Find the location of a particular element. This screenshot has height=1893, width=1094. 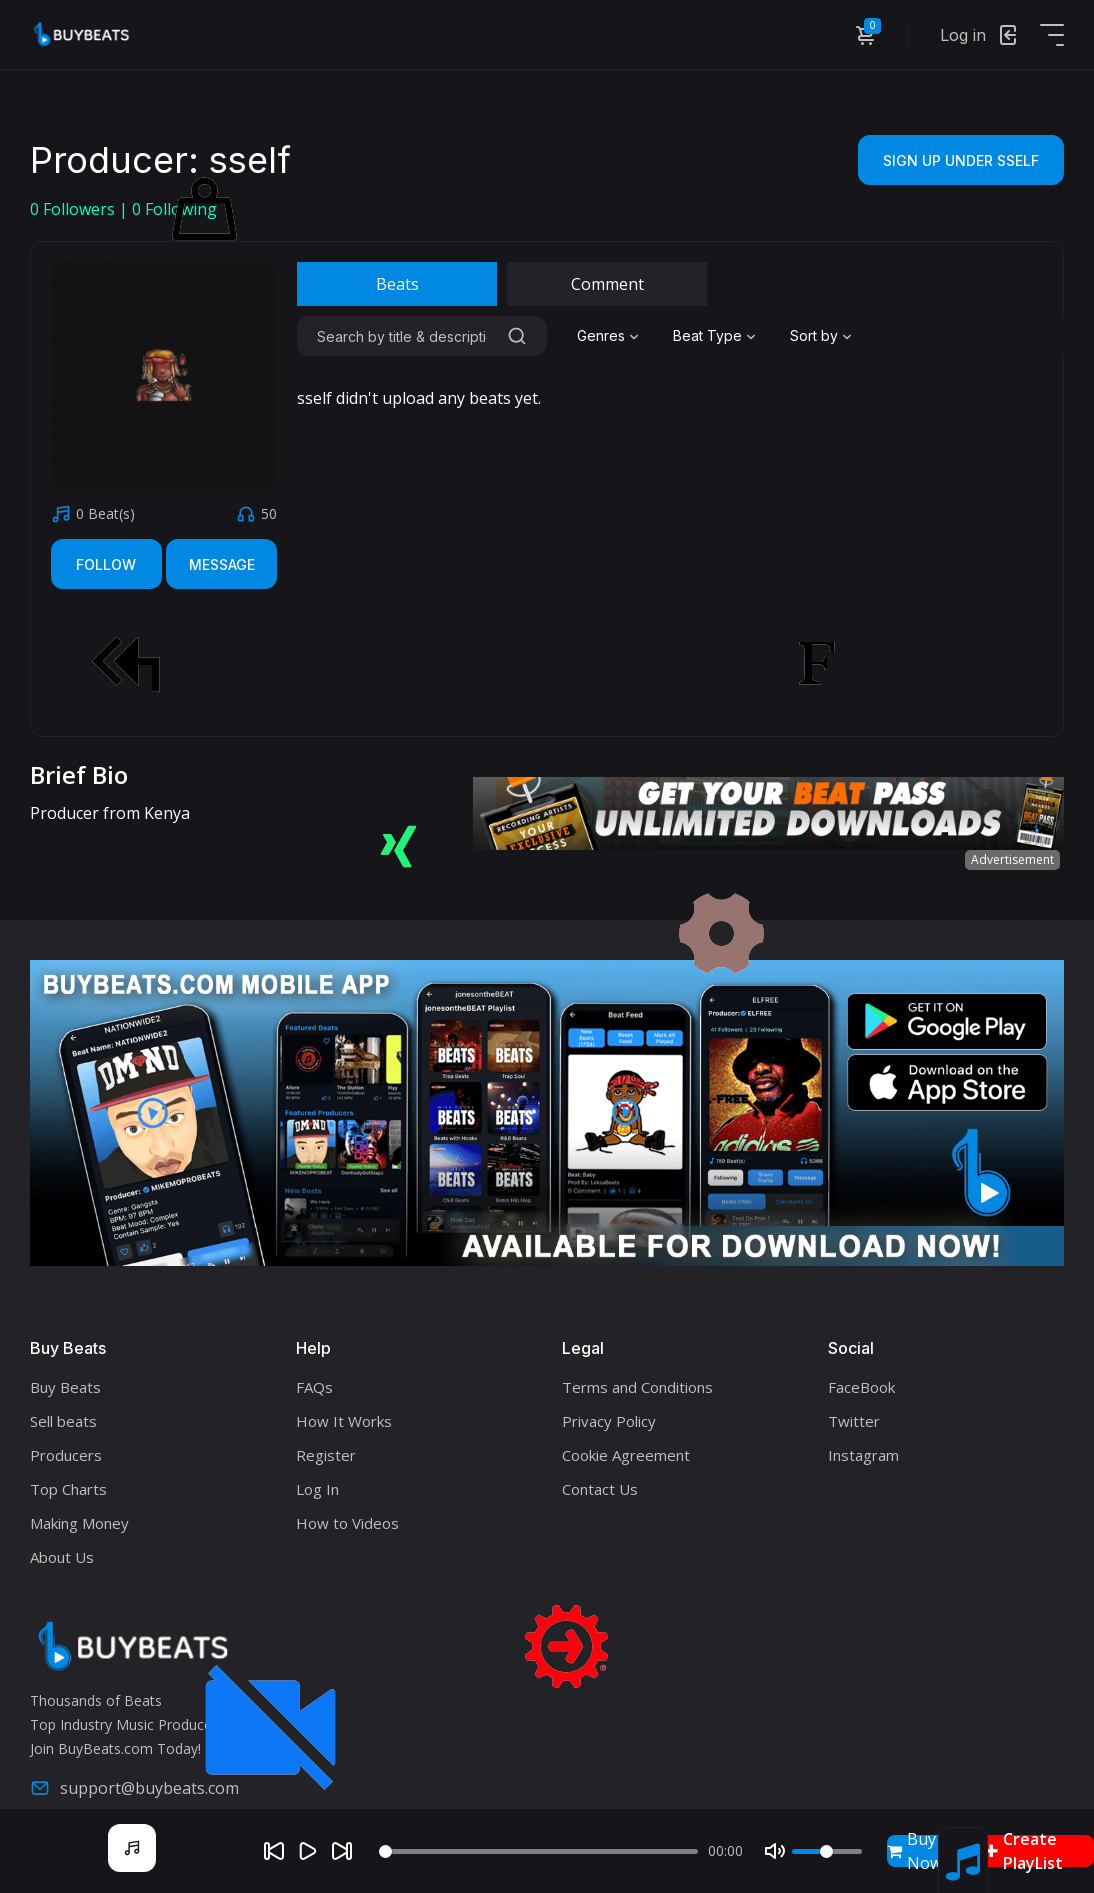

view item weight or mass is located at coordinates (204, 210).